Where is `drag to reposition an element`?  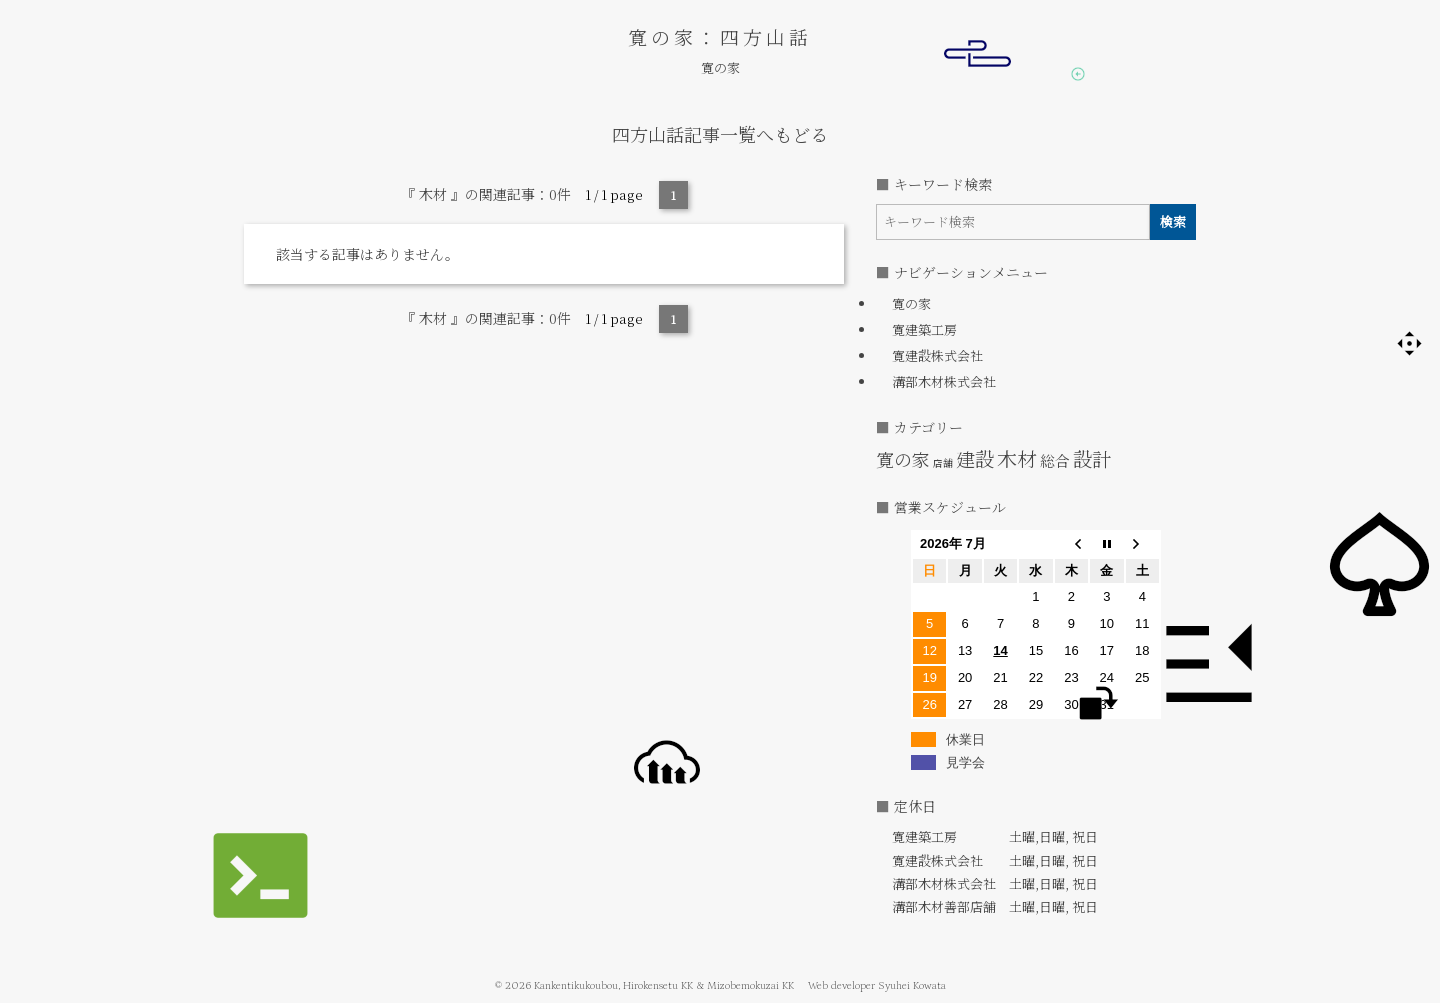
drag to reposition an element is located at coordinates (1409, 343).